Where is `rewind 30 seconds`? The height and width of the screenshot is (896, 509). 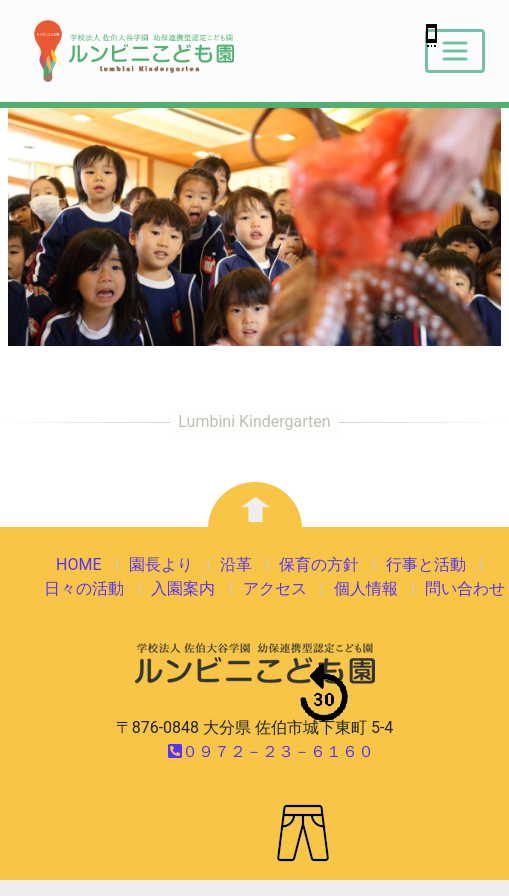
rewind 30 seconds is located at coordinates (324, 694).